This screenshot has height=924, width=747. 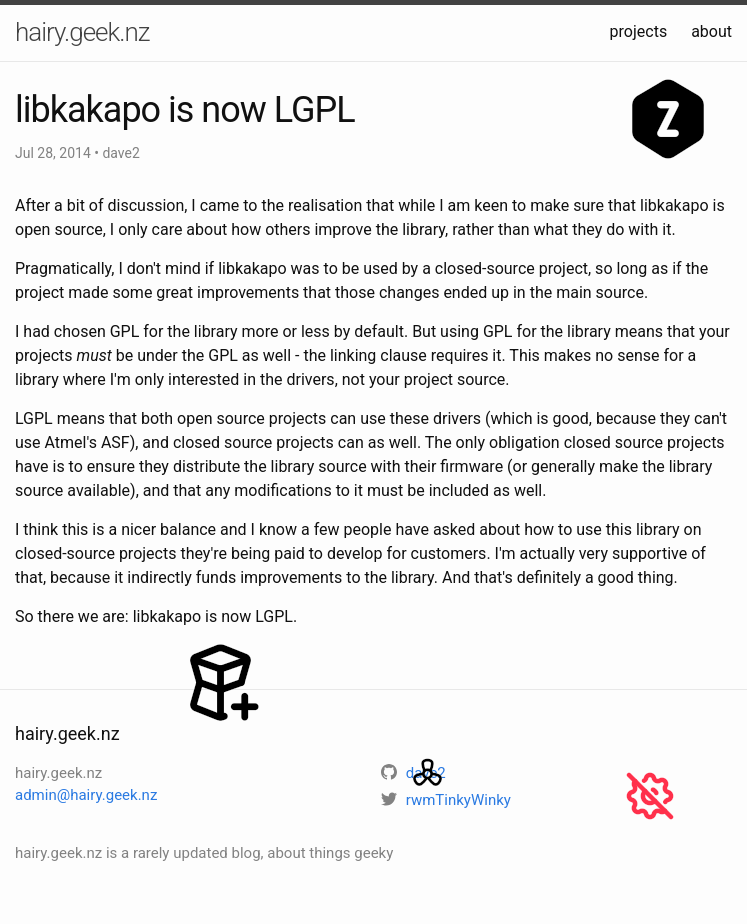 What do you see at coordinates (220, 682) in the screenshot?
I see `add a new 3D object or model` at bounding box center [220, 682].